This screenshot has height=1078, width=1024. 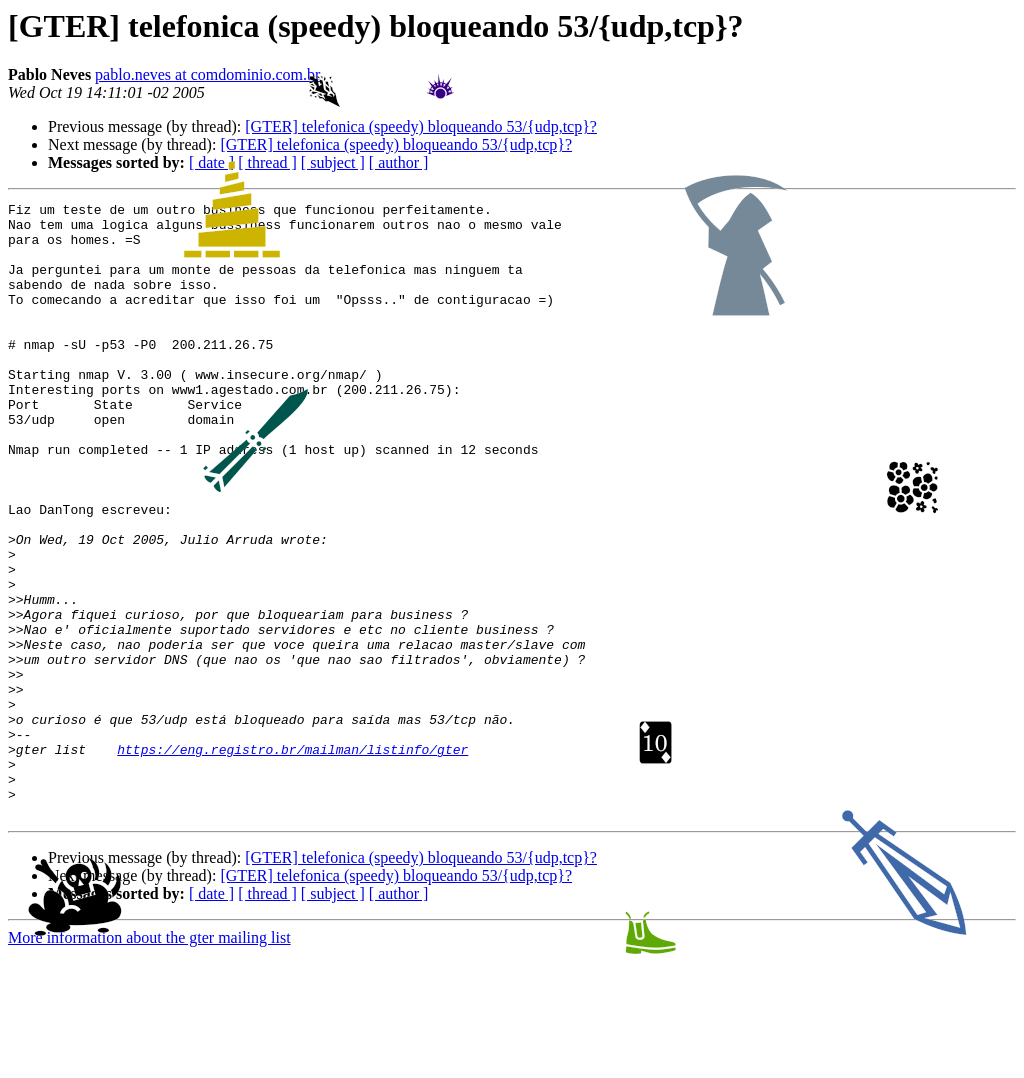 What do you see at coordinates (904, 872) in the screenshot?
I see `attack or strike action in combat` at bounding box center [904, 872].